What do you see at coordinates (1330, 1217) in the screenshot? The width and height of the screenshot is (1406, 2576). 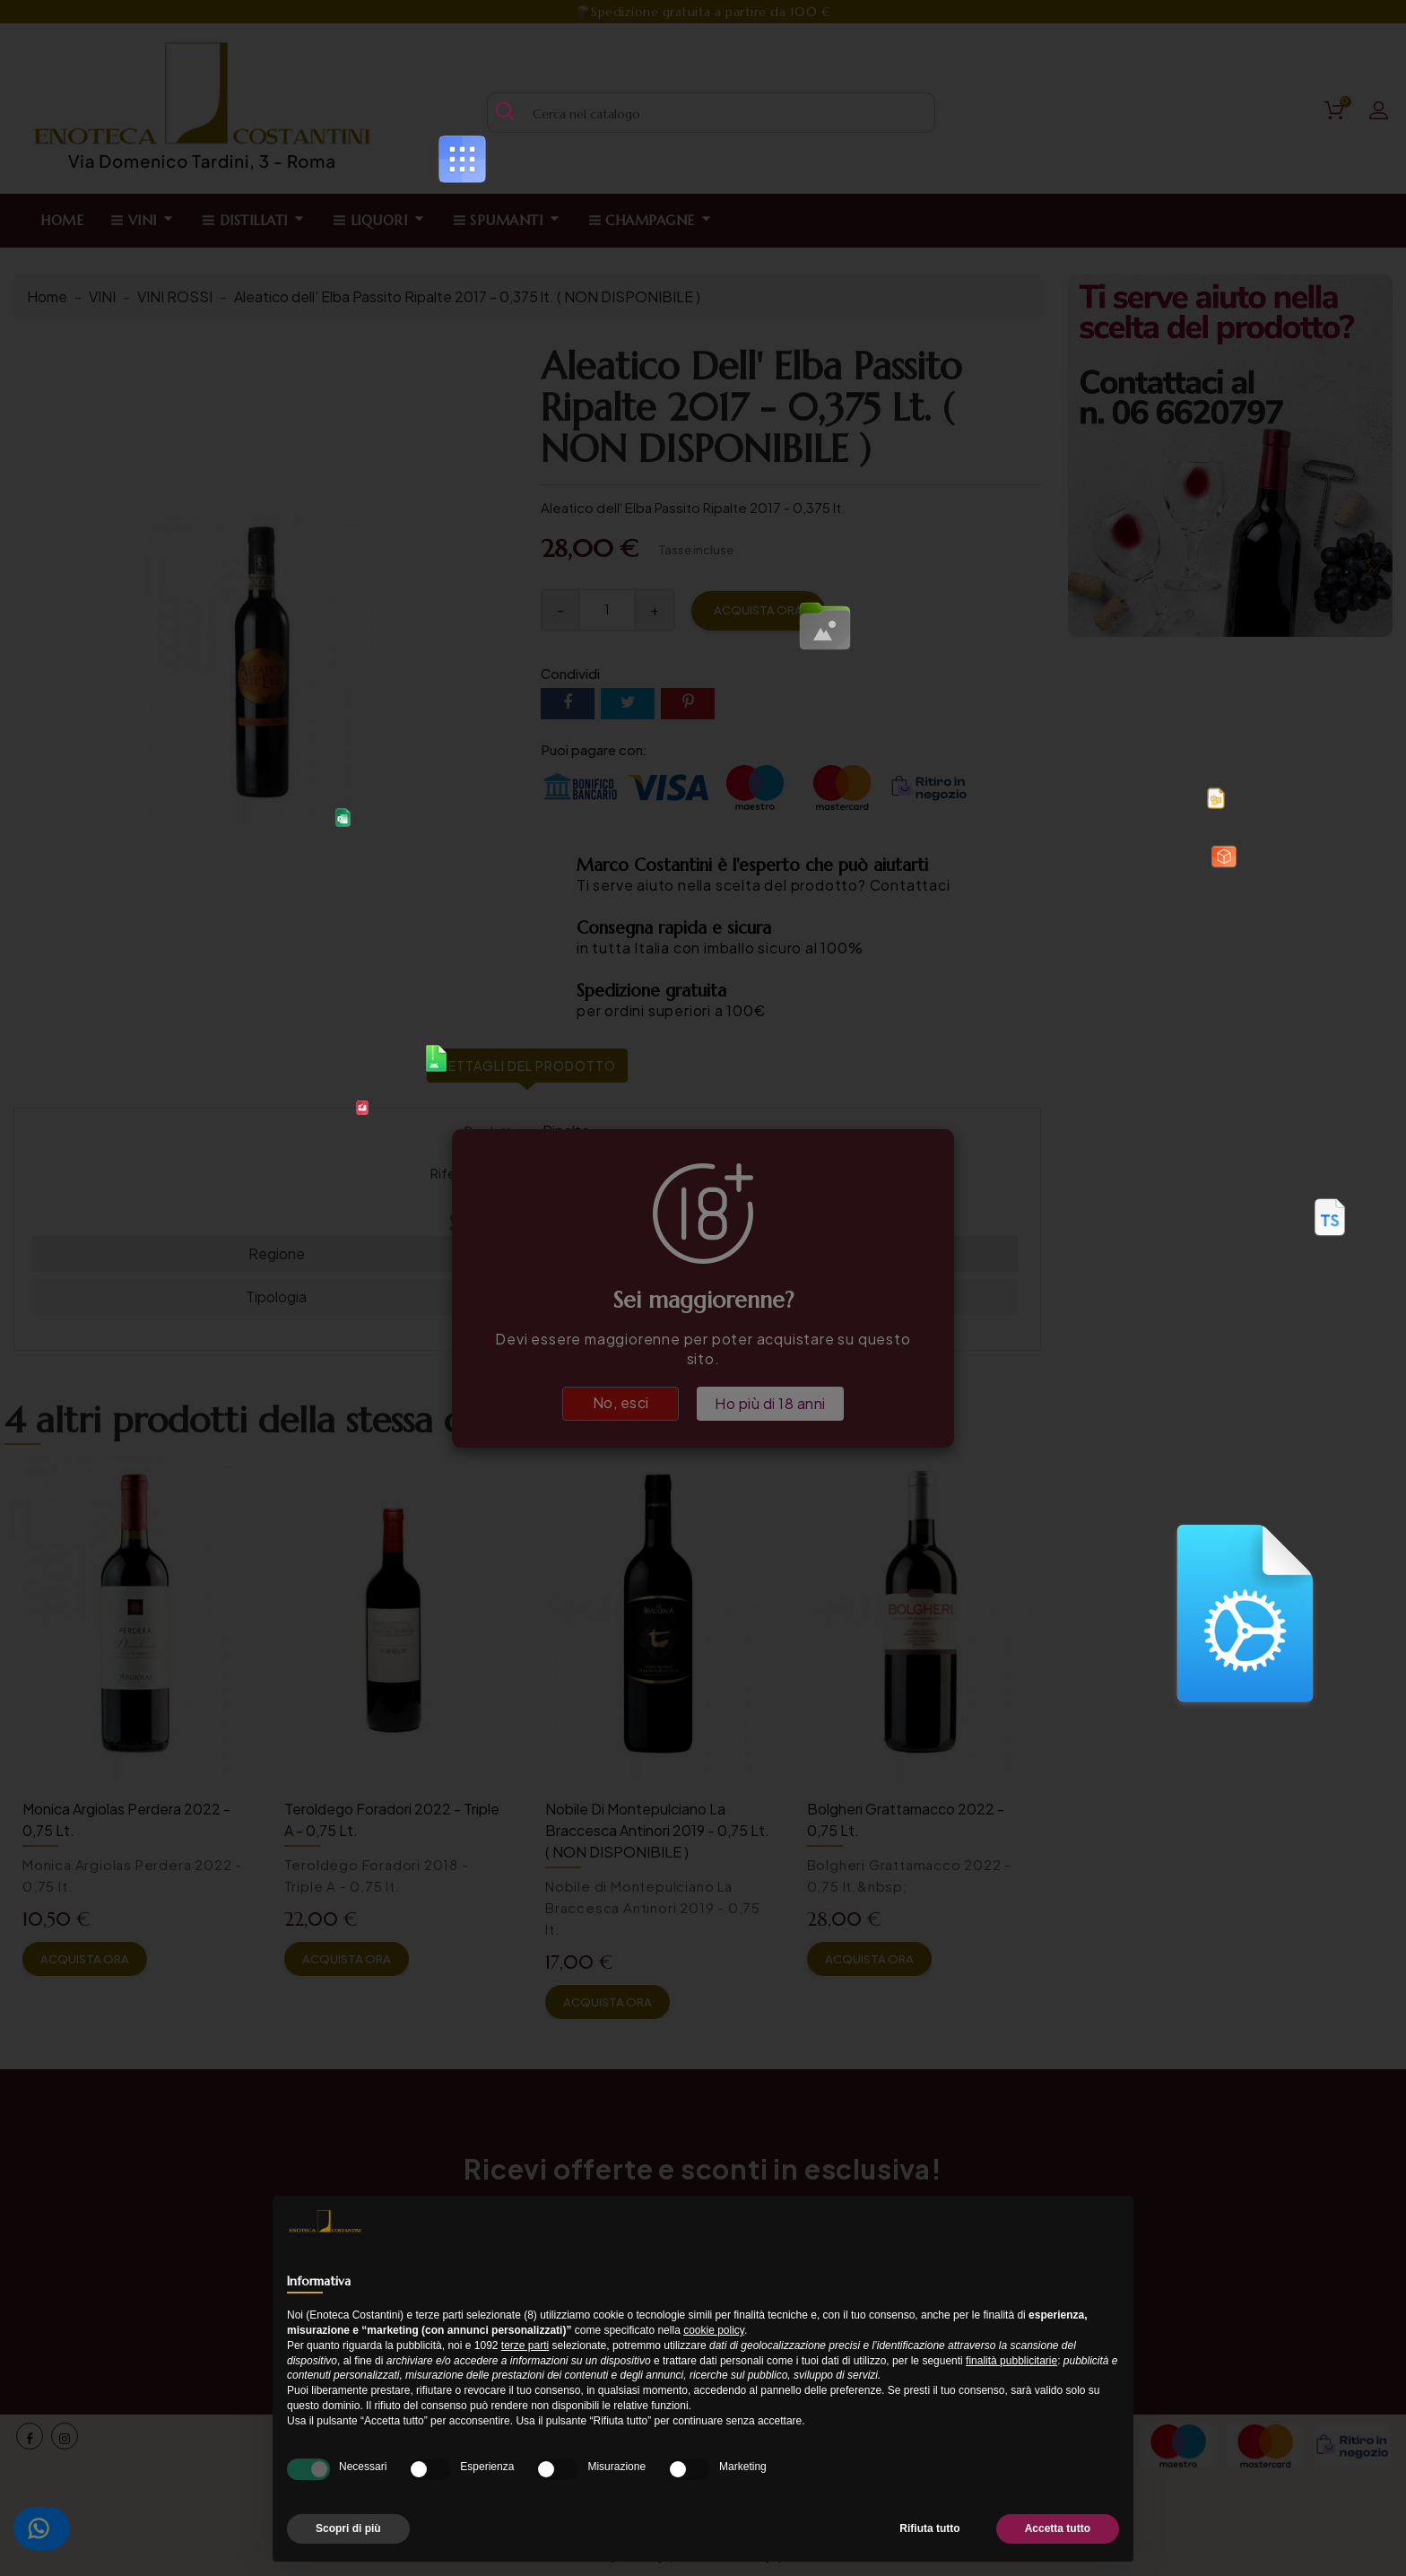 I see `a typescript source code file` at bounding box center [1330, 1217].